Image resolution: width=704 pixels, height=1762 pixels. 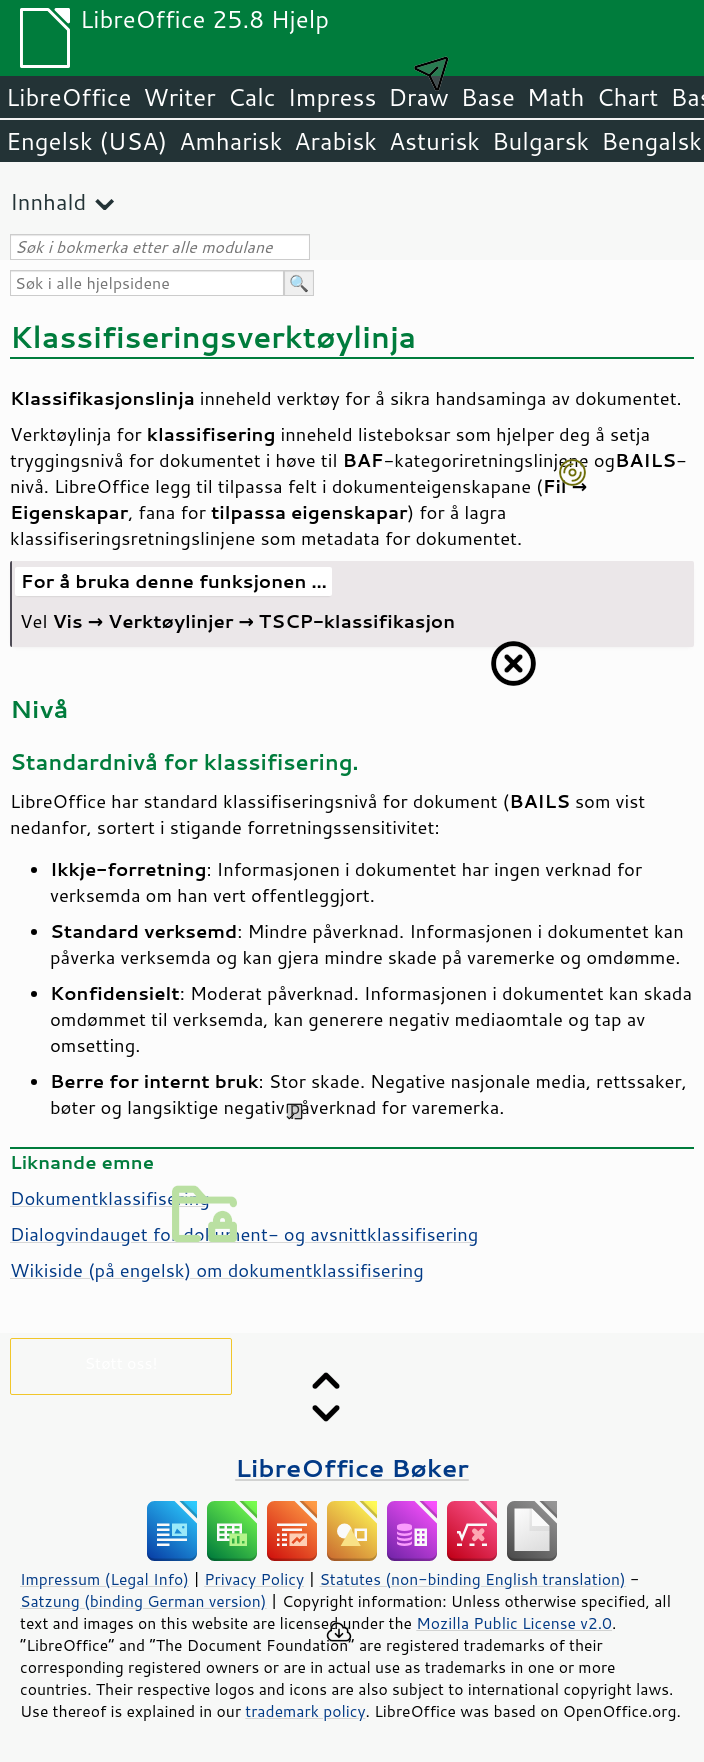 What do you see at coordinates (204, 1214) in the screenshot?
I see `access a password-protected folder` at bounding box center [204, 1214].